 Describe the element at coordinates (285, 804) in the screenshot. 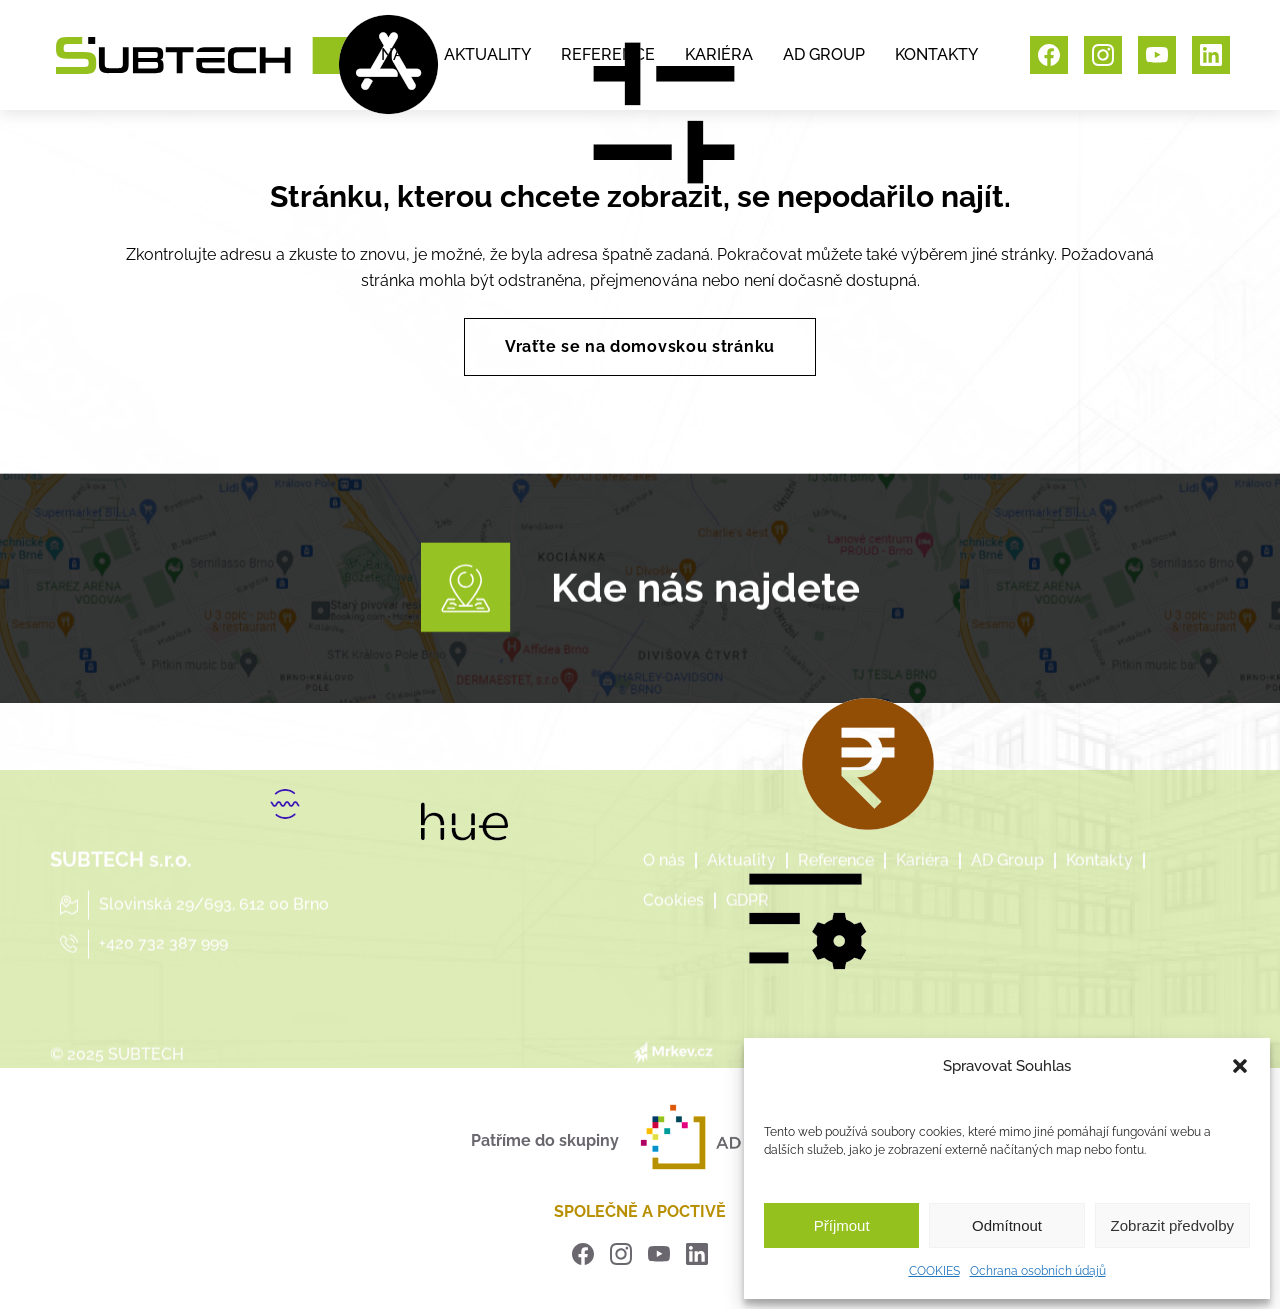

I see `SonarQube for IDE logo` at that location.